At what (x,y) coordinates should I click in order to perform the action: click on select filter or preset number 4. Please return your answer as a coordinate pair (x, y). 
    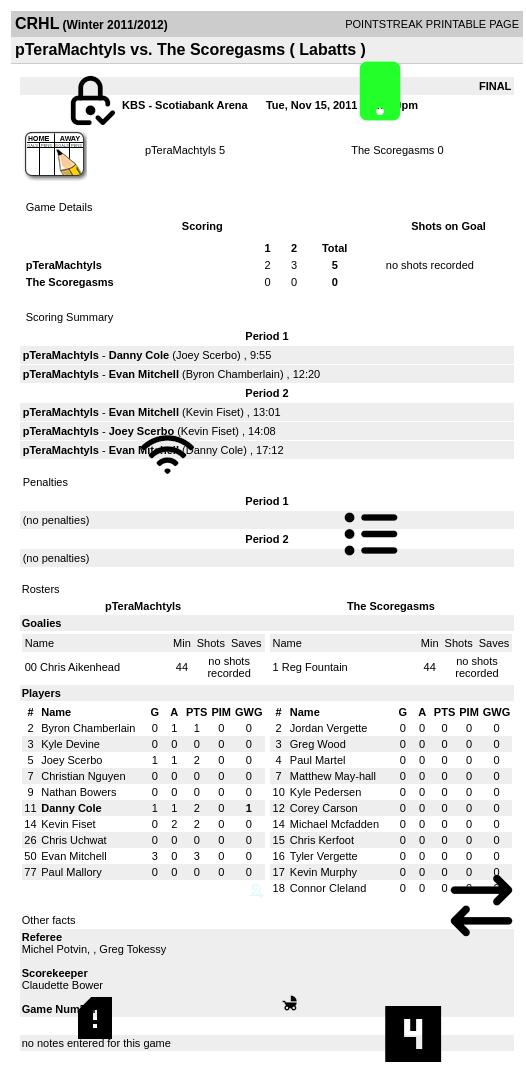
    Looking at the image, I should click on (413, 1034).